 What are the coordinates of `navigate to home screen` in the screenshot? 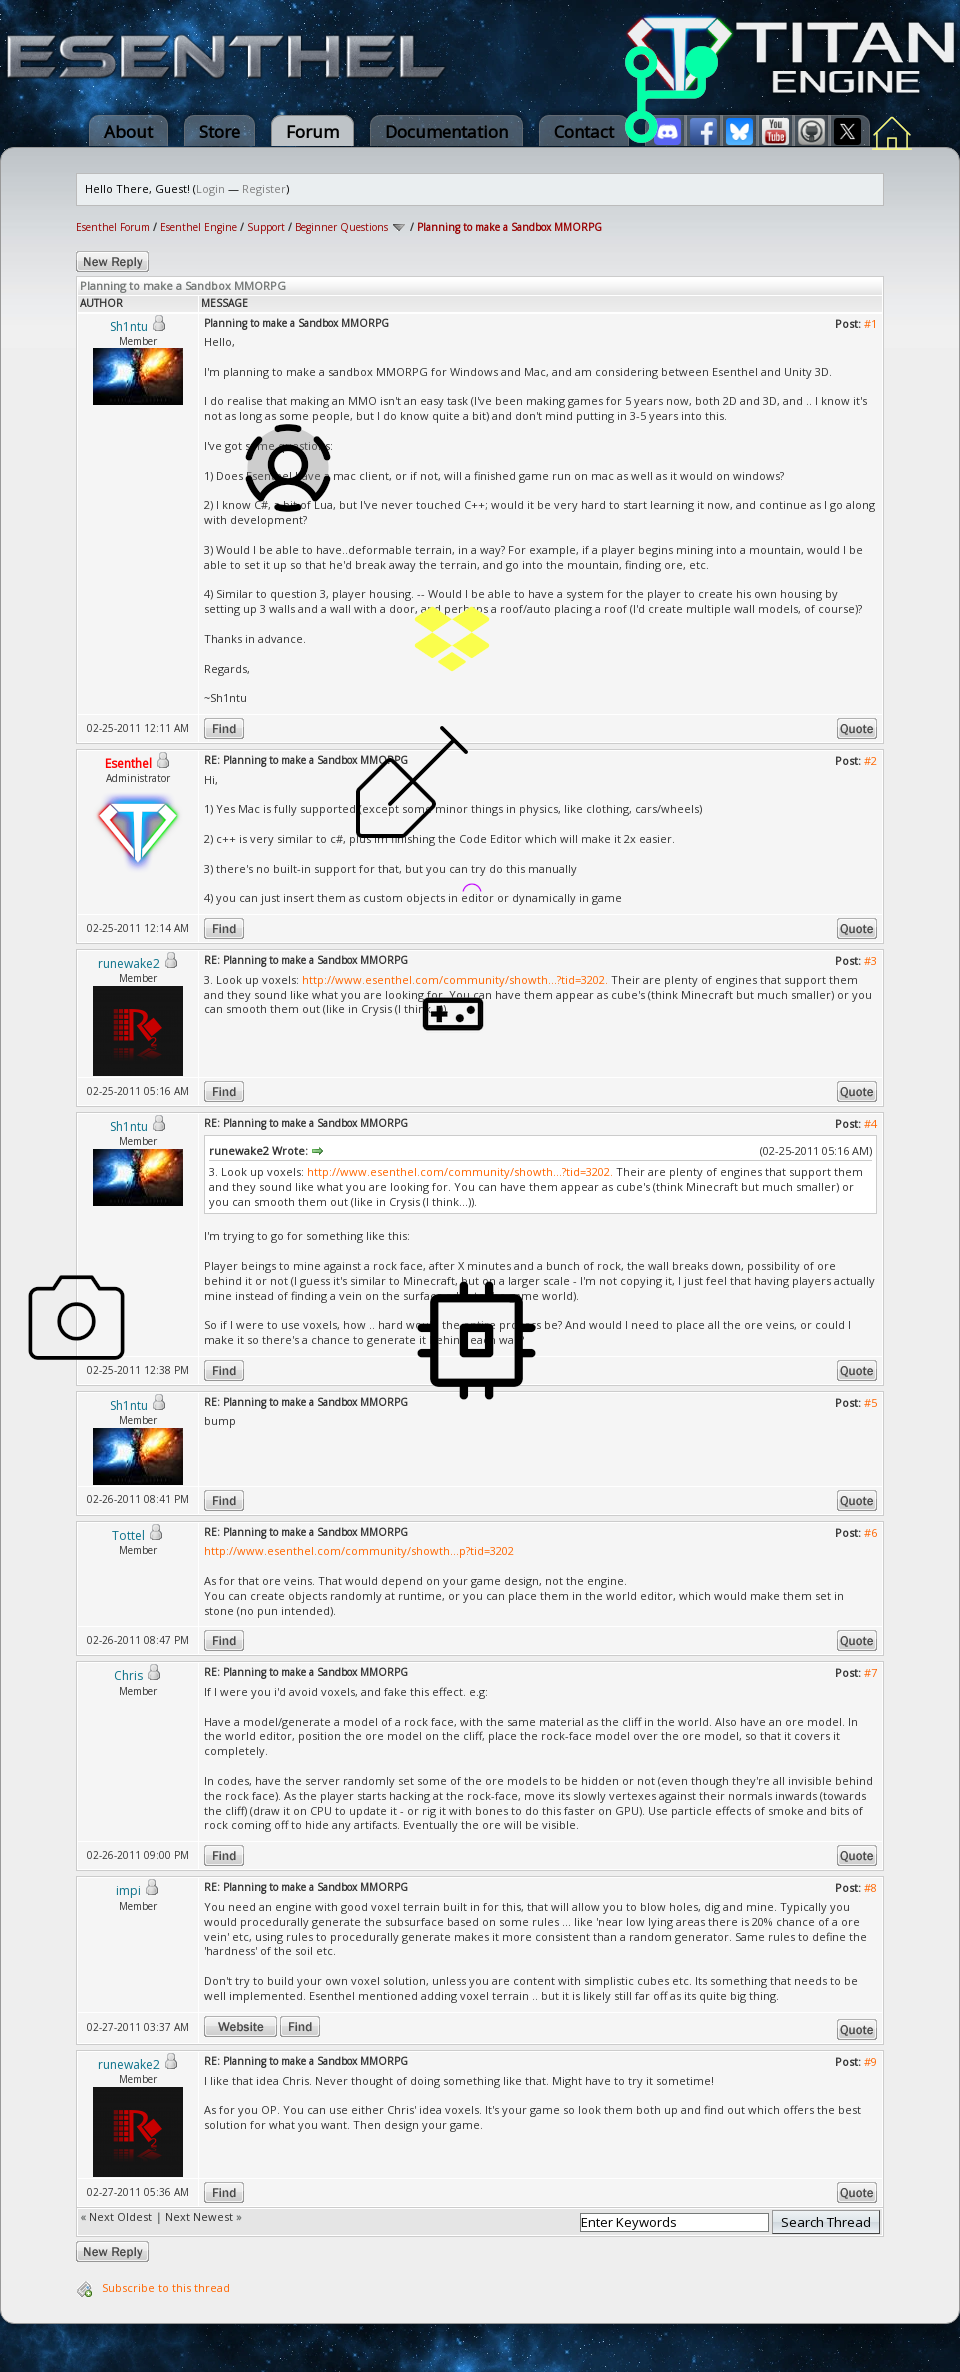 It's located at (892, 134).